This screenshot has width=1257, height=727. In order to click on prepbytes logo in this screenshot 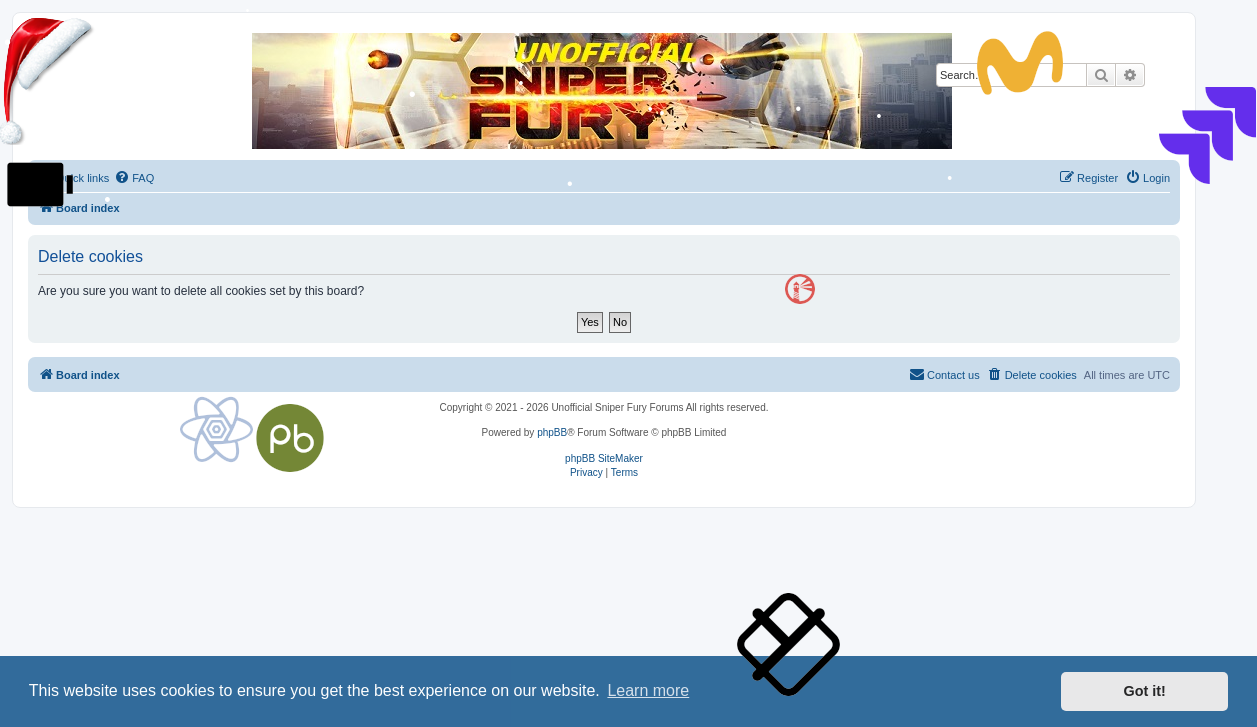, I will do `click(290, 438)`.